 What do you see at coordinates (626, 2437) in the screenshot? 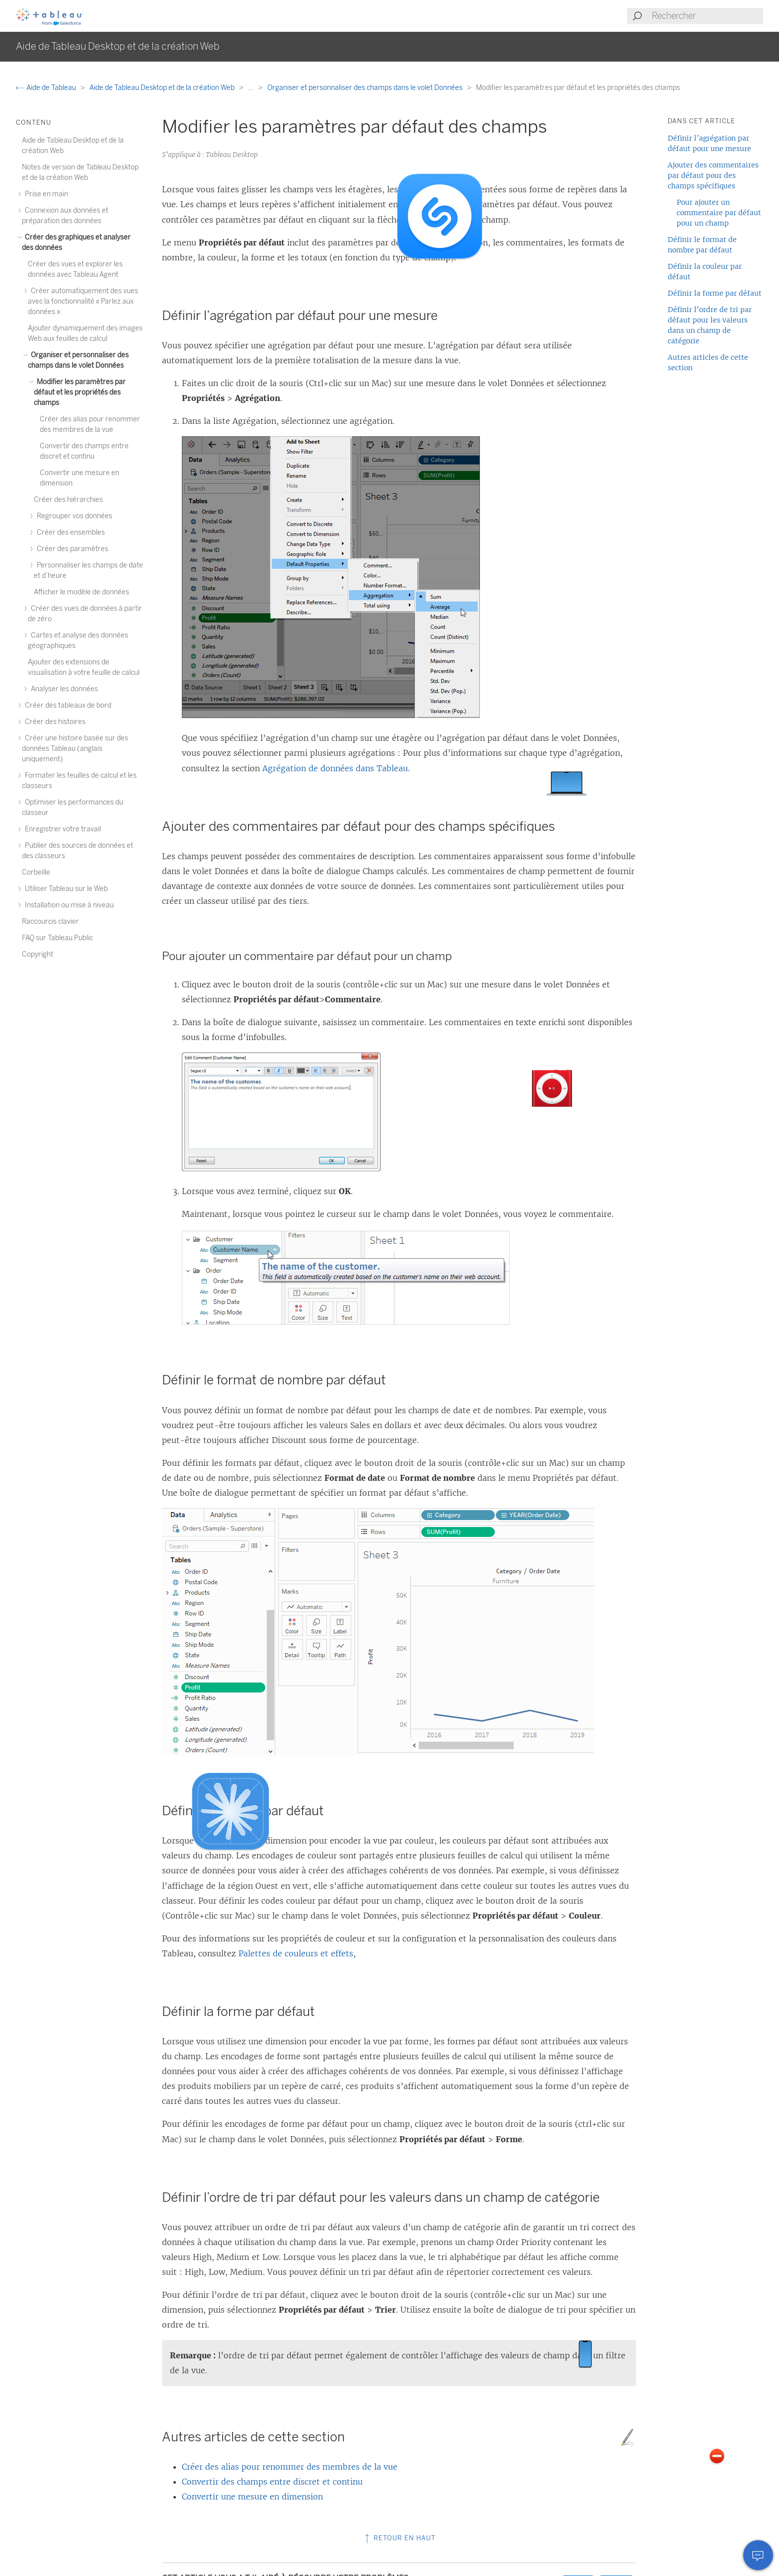
I see `set text direction to left-to-right` at bounding box center [626, 2437].